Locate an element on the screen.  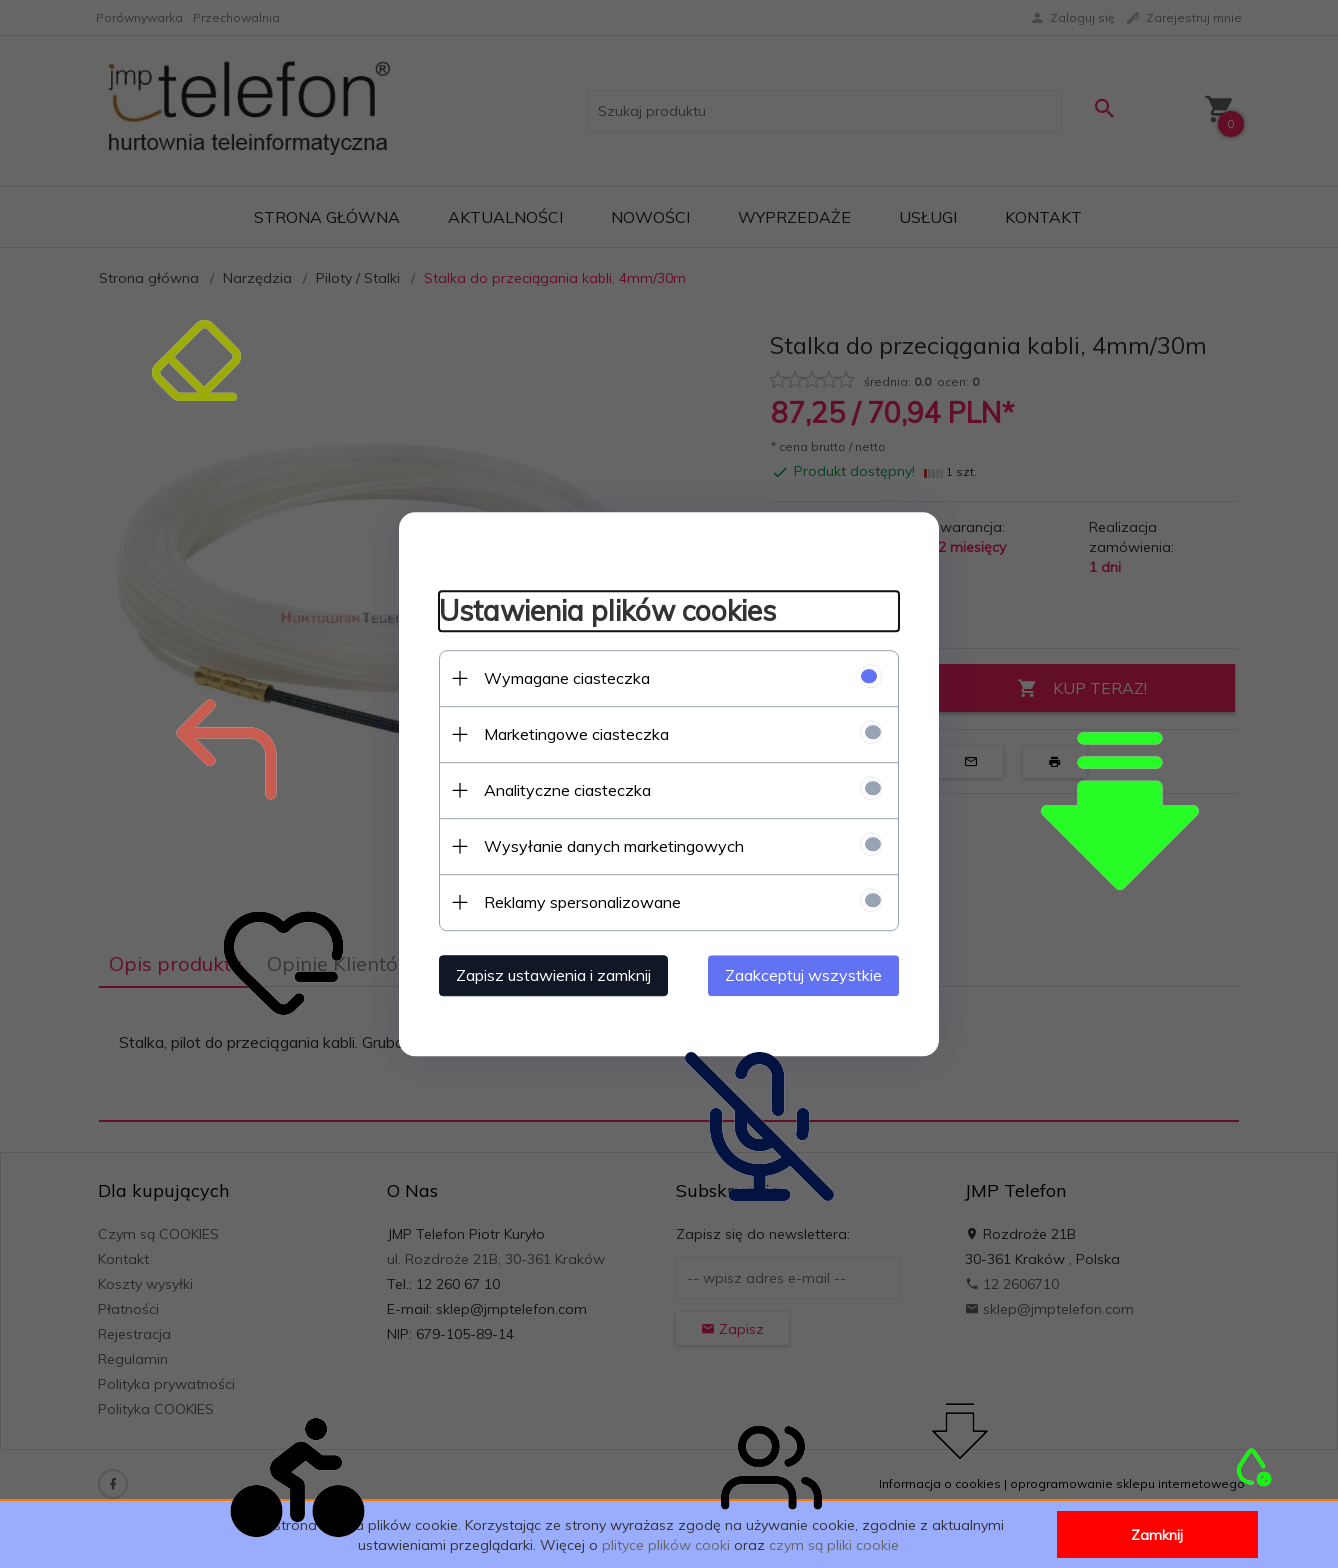
mute your microphone is located at coordinates (759, 1126).